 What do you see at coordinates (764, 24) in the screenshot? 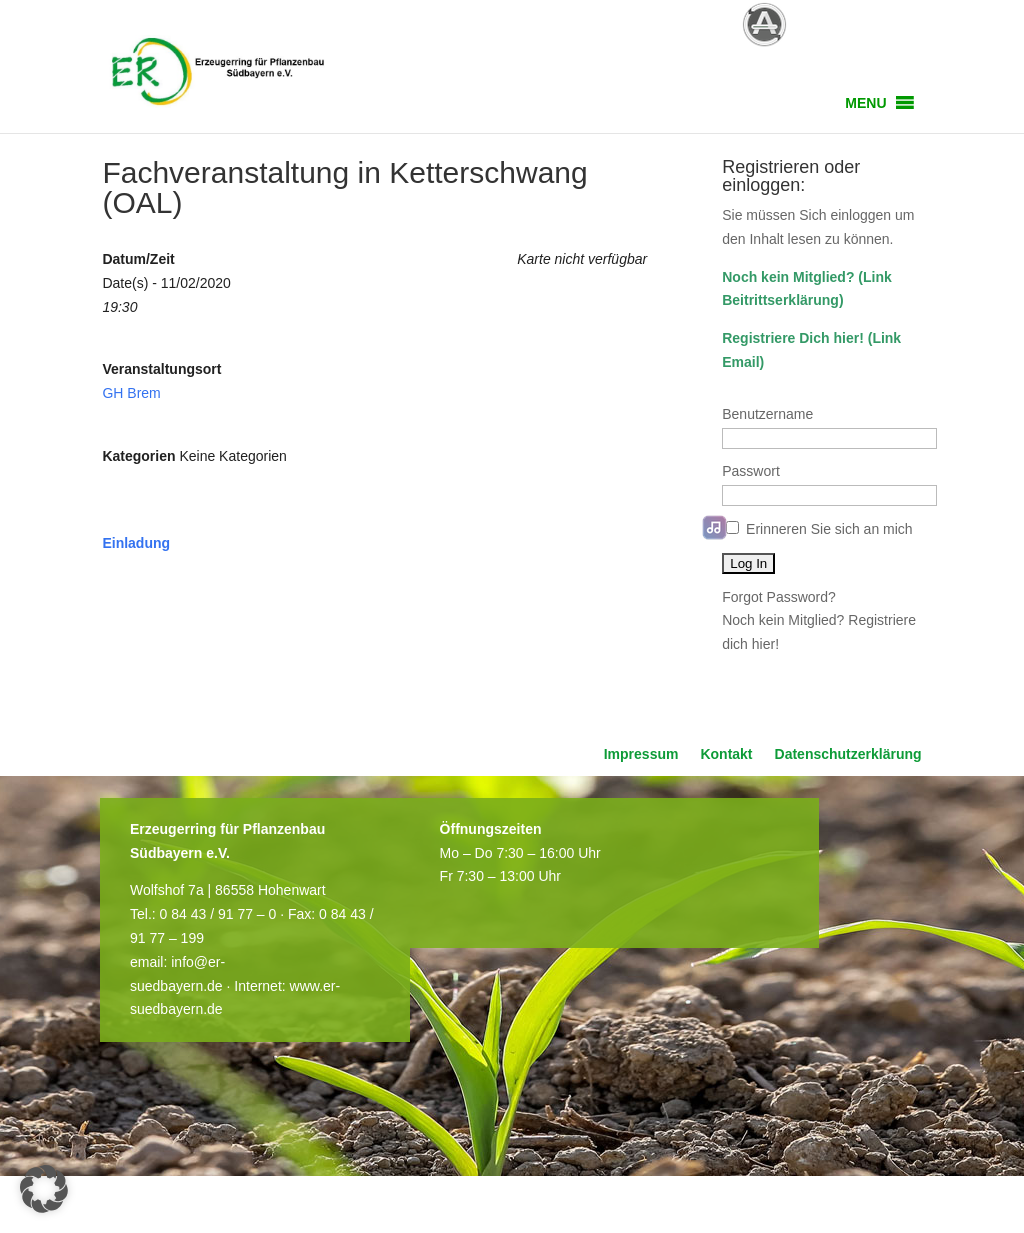
I see `check for available system updates` at bounding box center [764, 24].